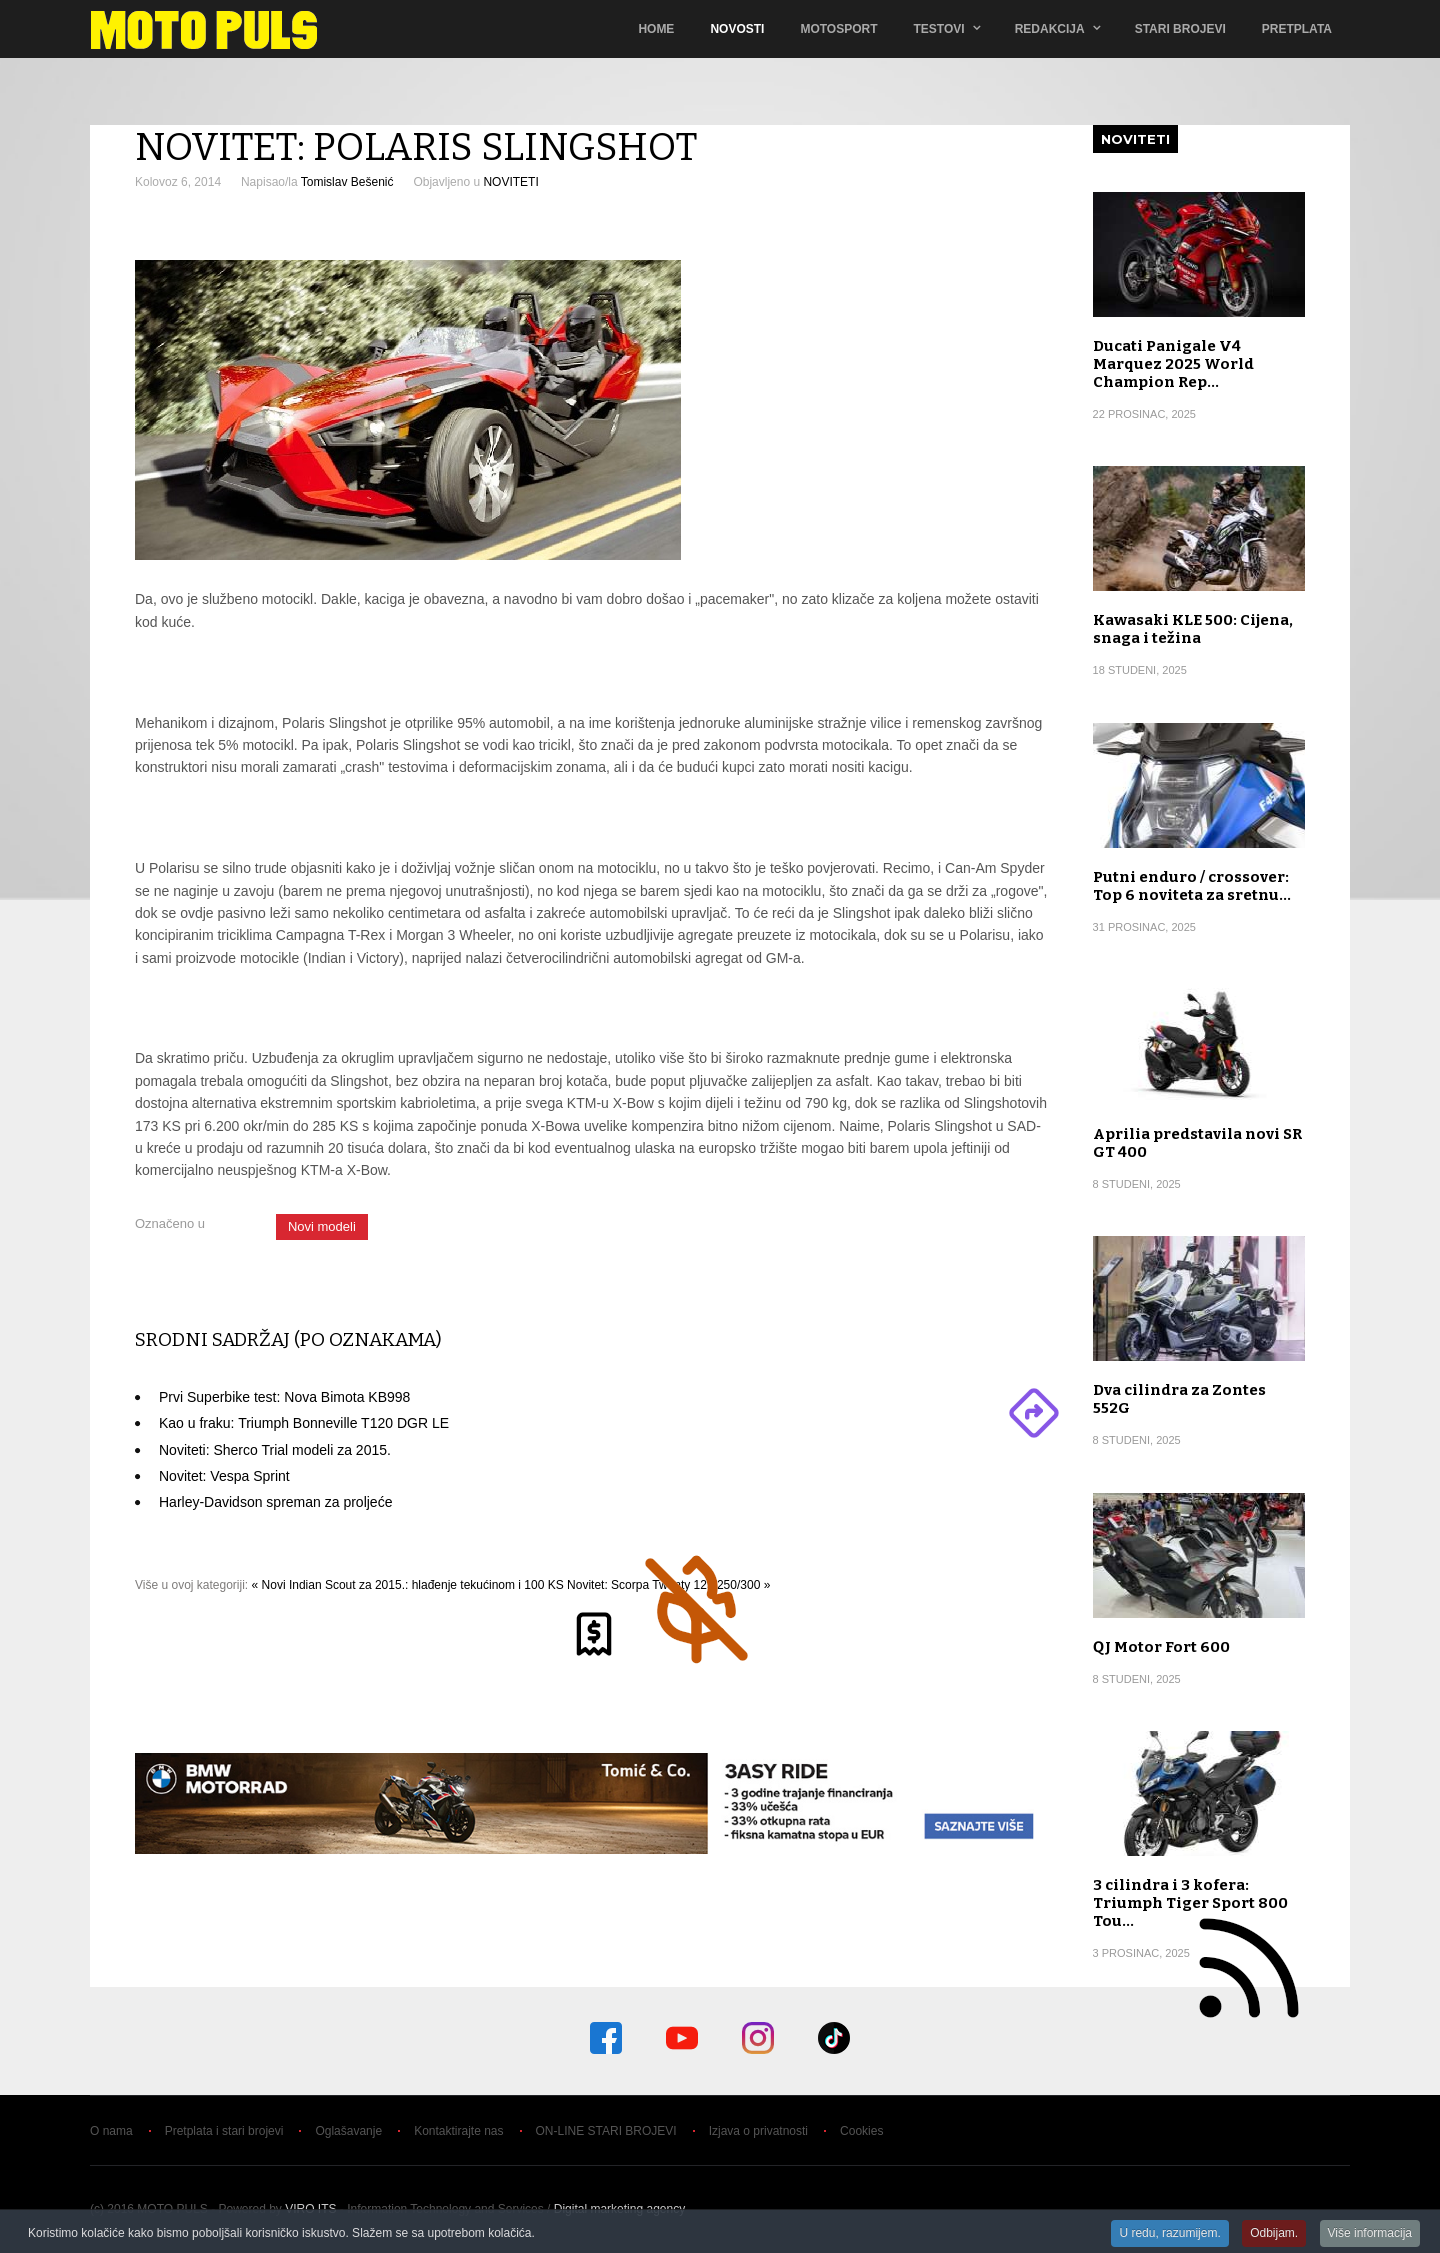 This screenshot has width=1440, height=2253. I want to click on indicates upcoming turn or direction change, so click(1034, 1413).